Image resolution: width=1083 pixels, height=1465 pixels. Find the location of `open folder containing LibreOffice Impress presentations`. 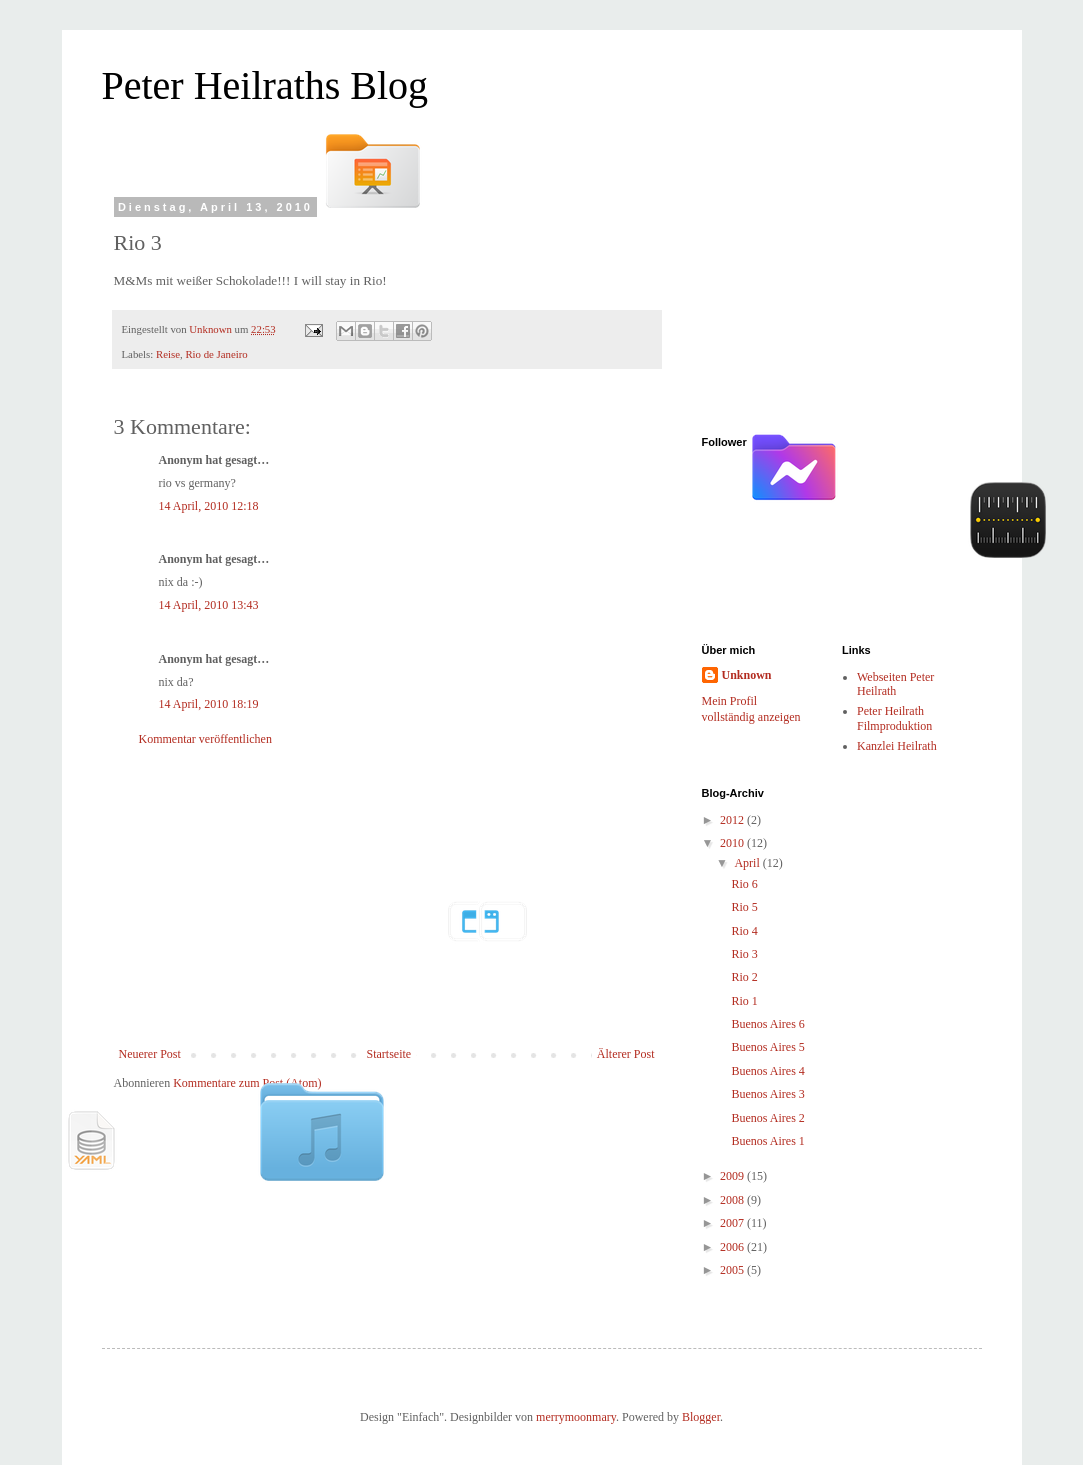

open folder containing LibreOffice Impress presentations is located at coordinates (372, 173).